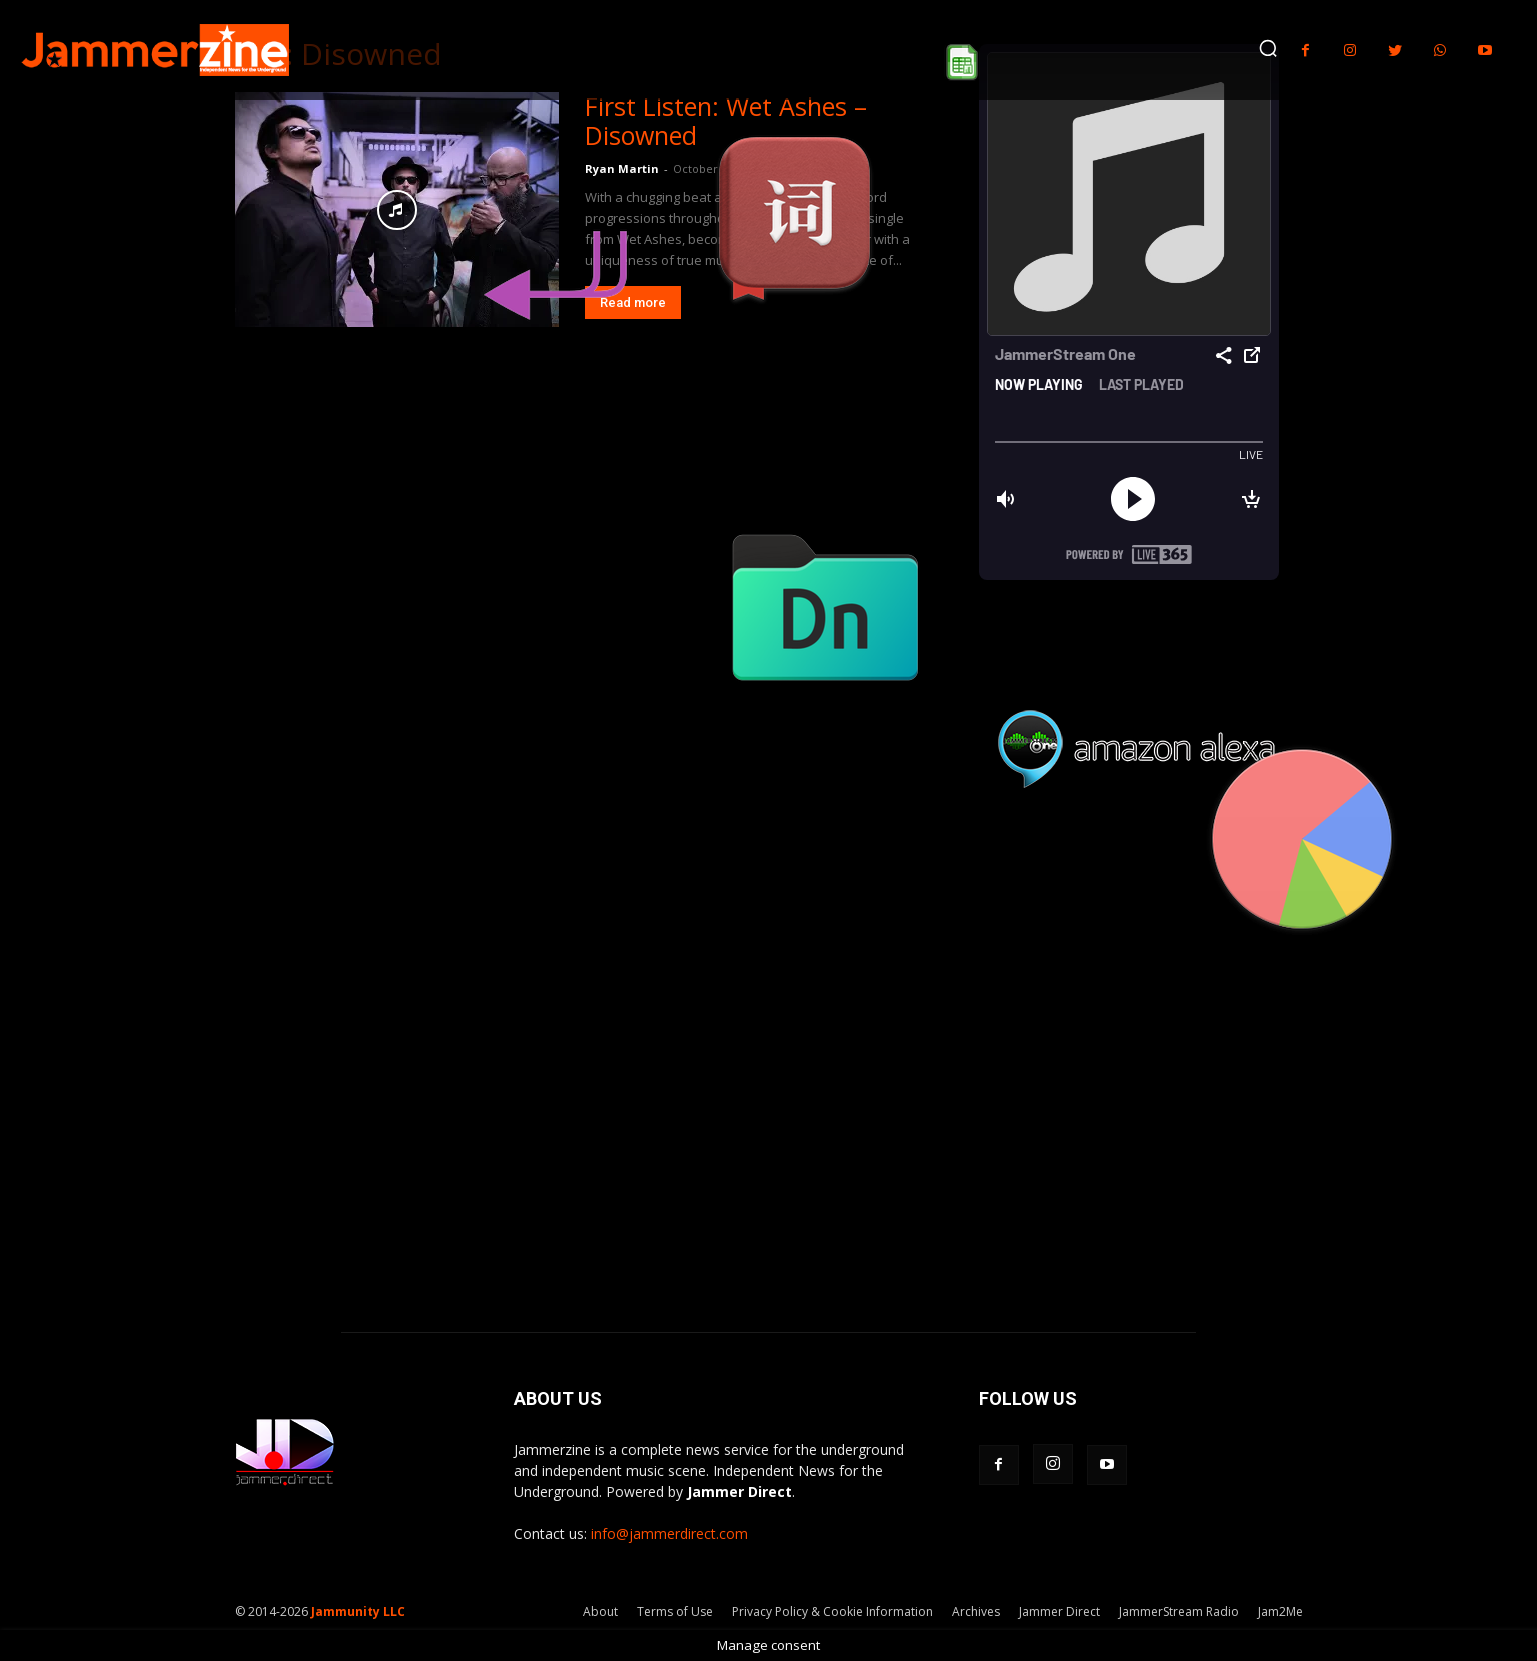 The image size is (1537, 1661). Describe the element at coordinates (553, 274) in the screenshot. I see `reply to all recipients of an email` at that location.